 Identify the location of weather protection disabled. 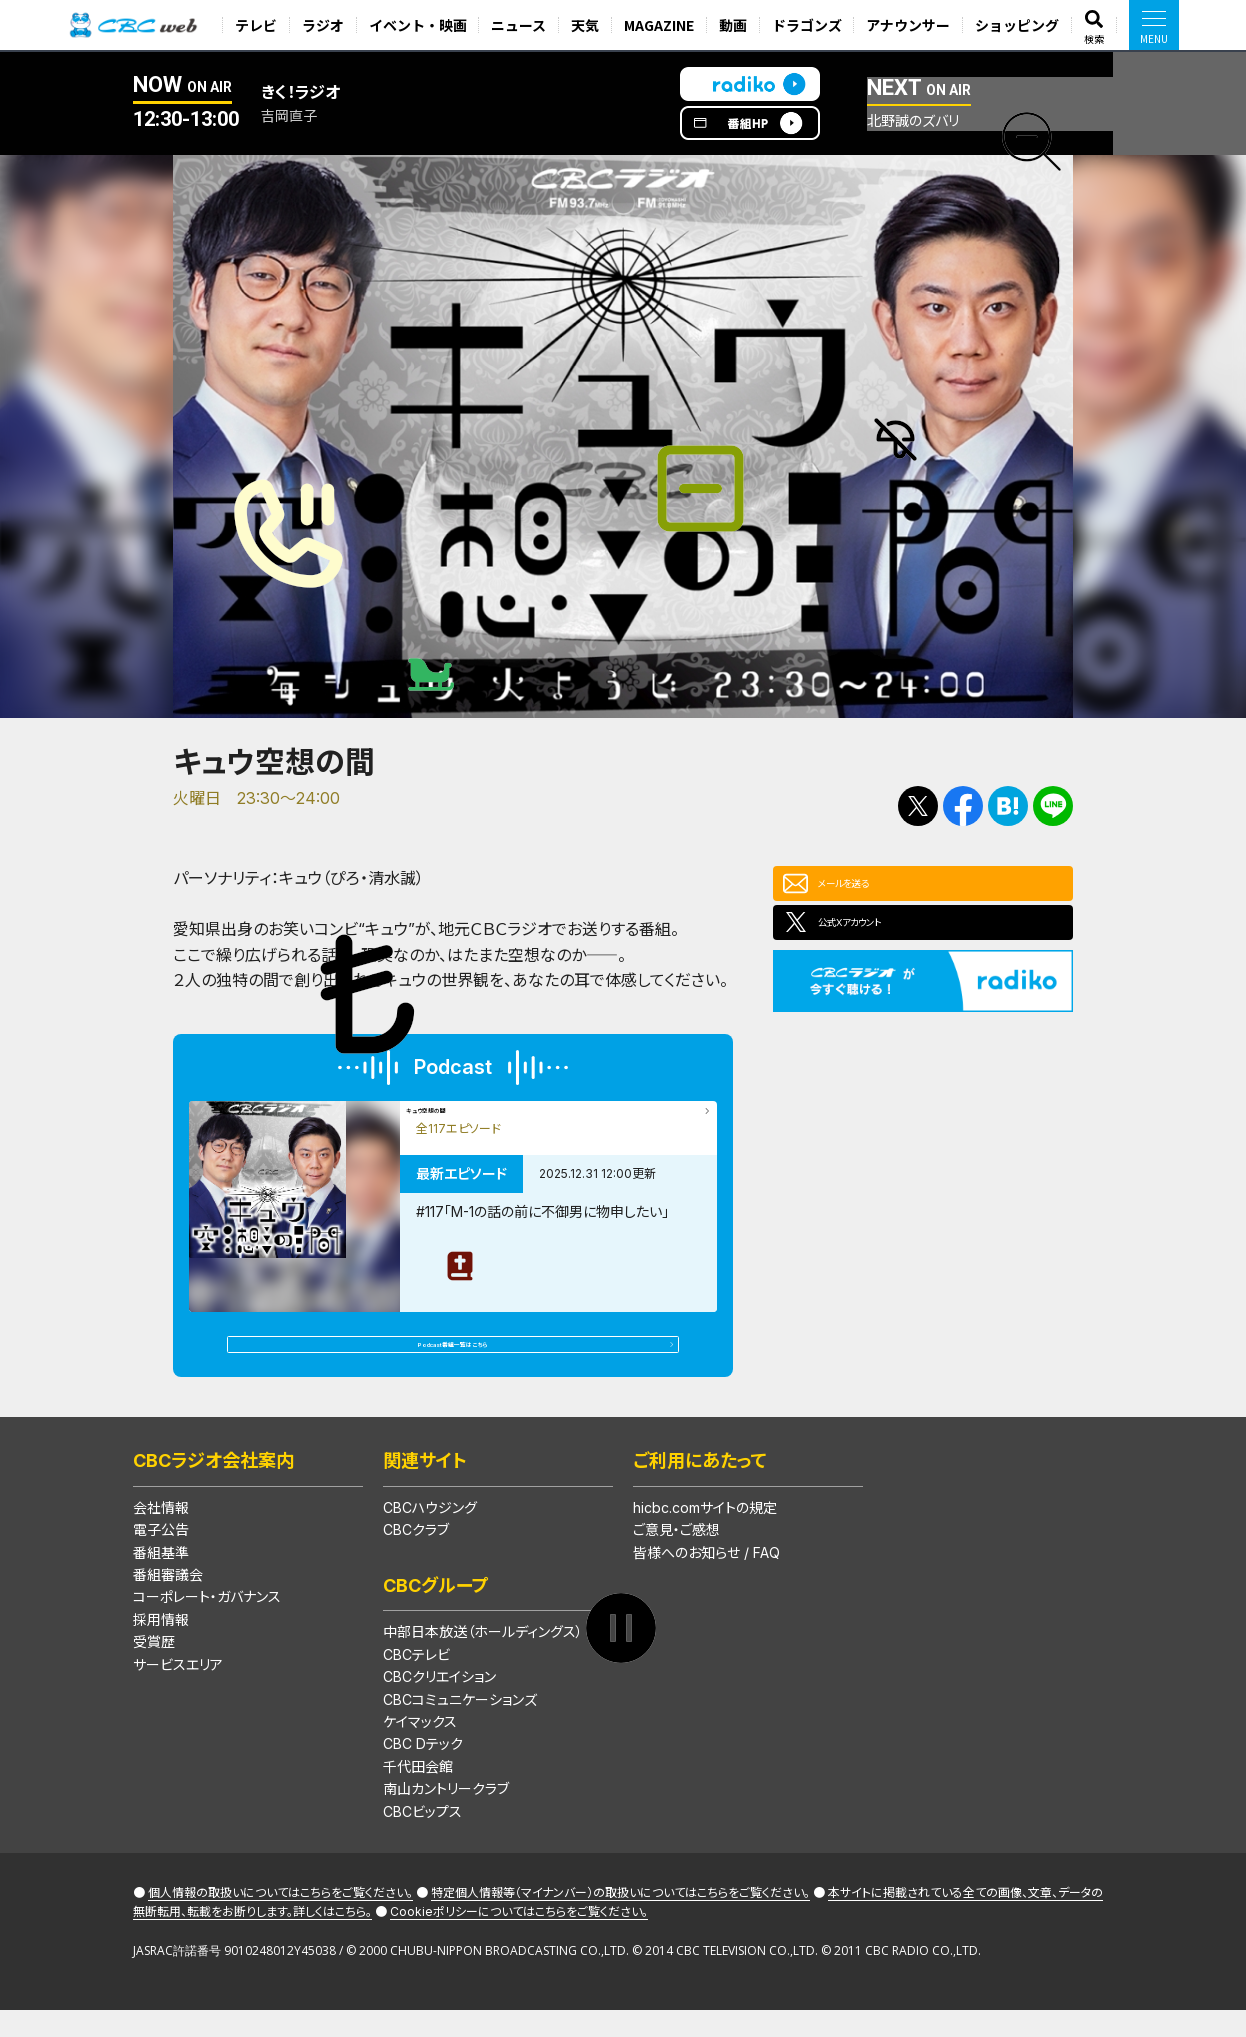
(895, 439).